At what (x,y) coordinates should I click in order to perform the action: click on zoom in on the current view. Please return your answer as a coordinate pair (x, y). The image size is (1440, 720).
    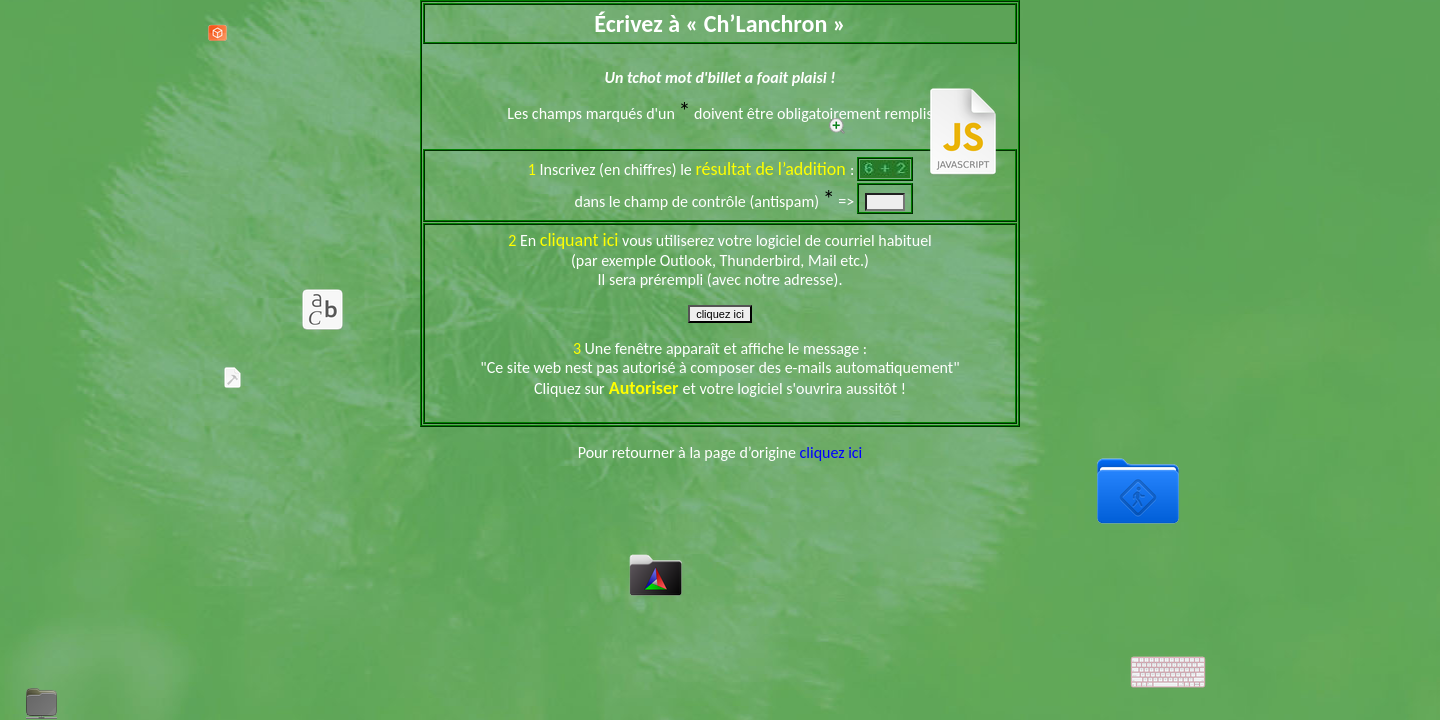
    Looking at the image, I should click on (837, 126).